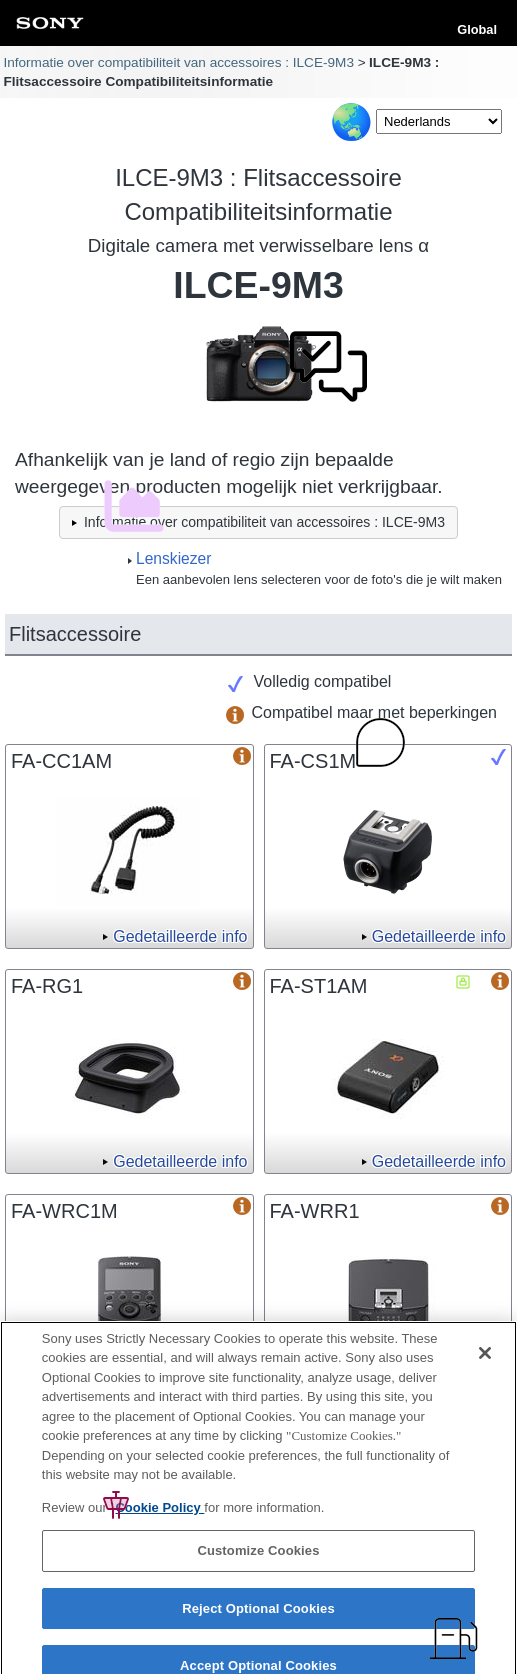 This screenshot has height=1674, width=517. Describe the element at coordinates (116, 1505) in the screenshot. I see `access air traffic control features` at that location.